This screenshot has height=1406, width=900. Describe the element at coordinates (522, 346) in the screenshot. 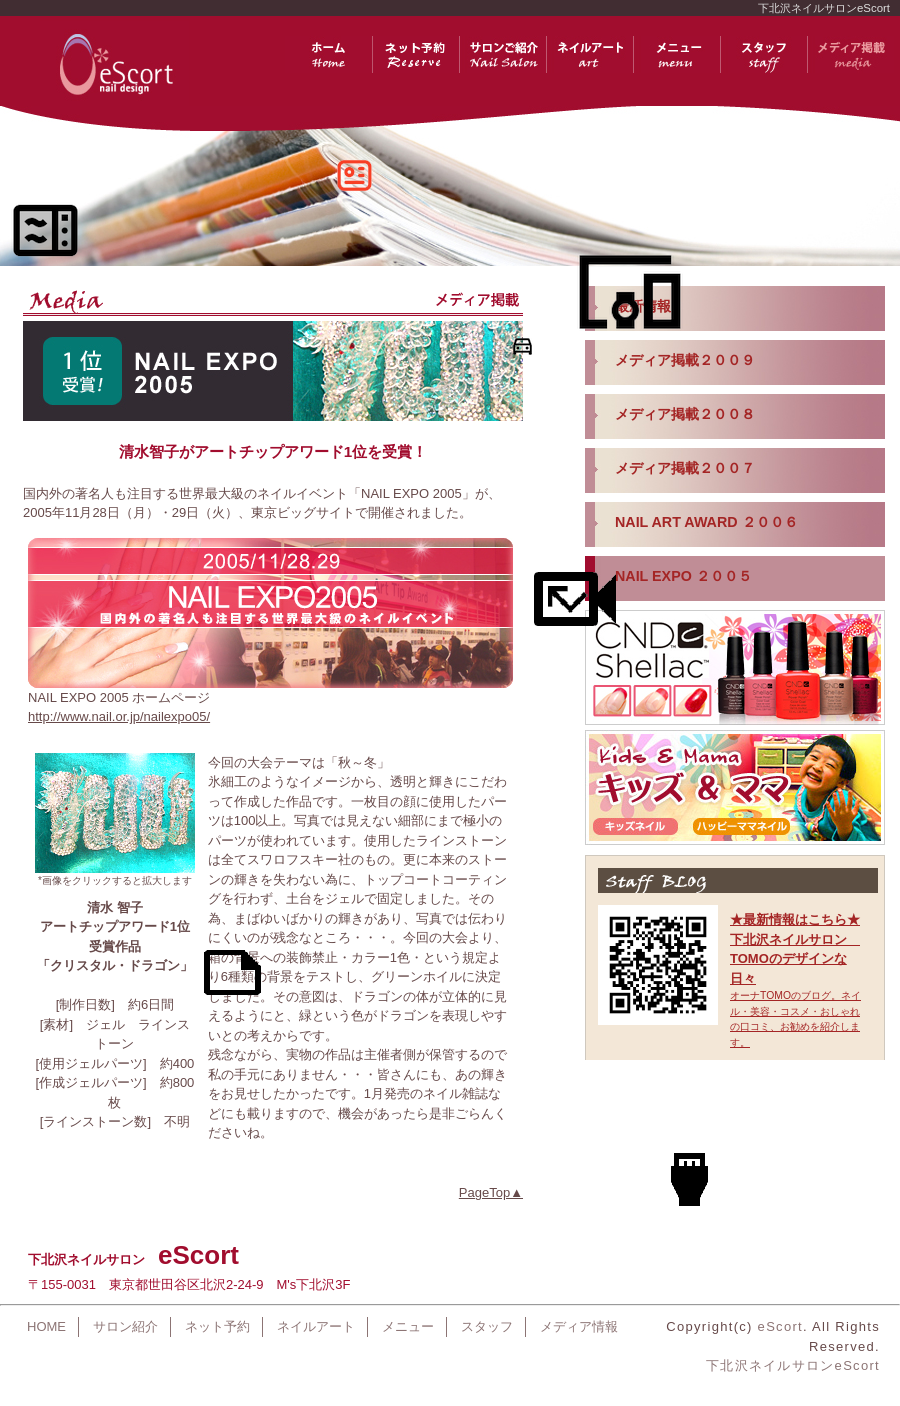

I see `indicates it's time to leave for your destination` at that location.